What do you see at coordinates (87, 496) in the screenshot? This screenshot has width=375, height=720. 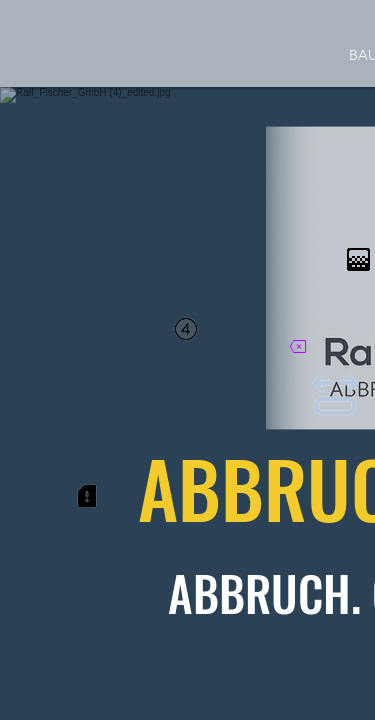 I see `indicates an issue with the SD card` at bounding box center [87, 496].